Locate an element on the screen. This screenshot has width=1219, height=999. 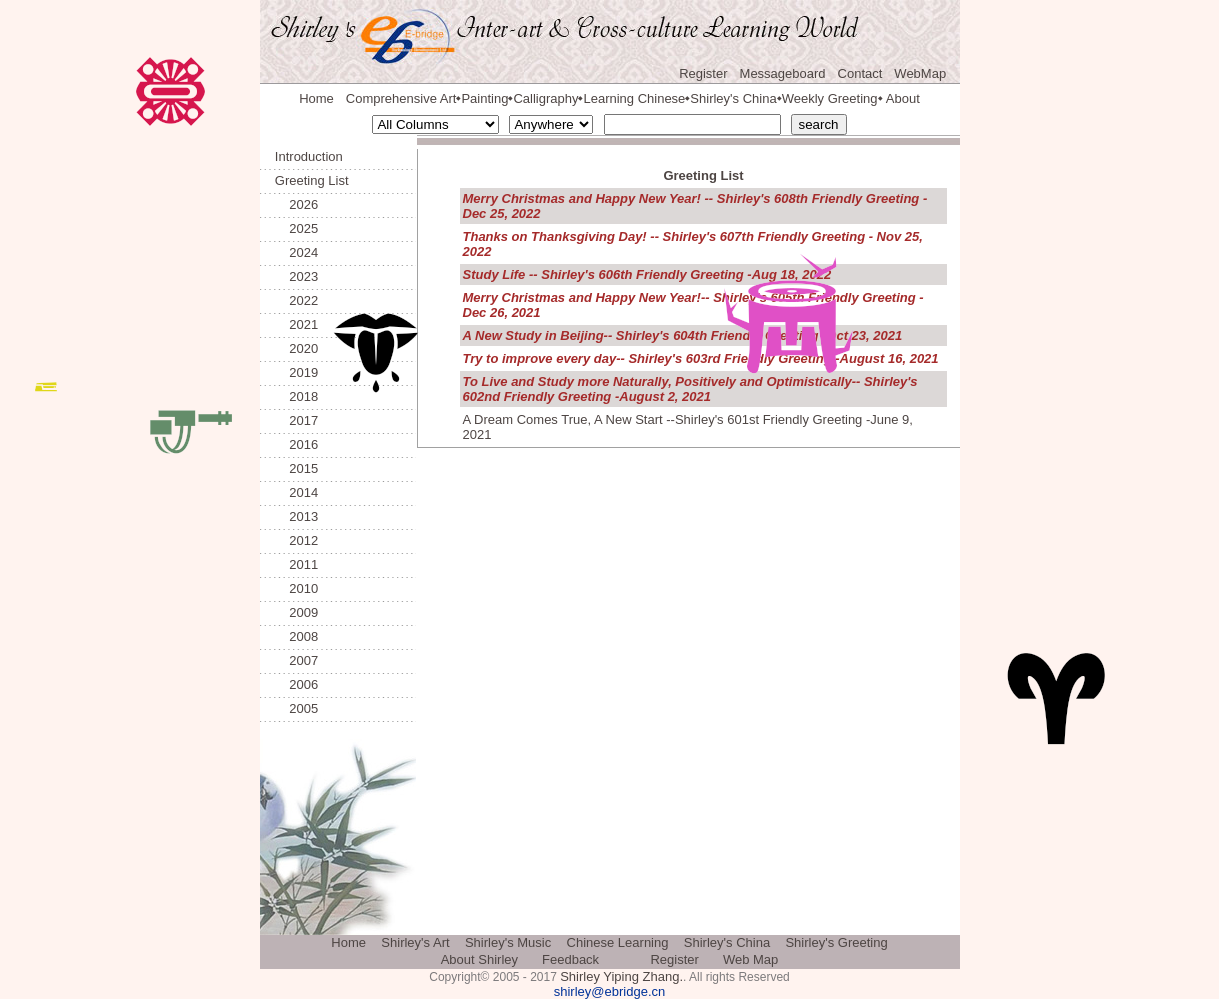
staple documents together is located at coordinates (46, 385).